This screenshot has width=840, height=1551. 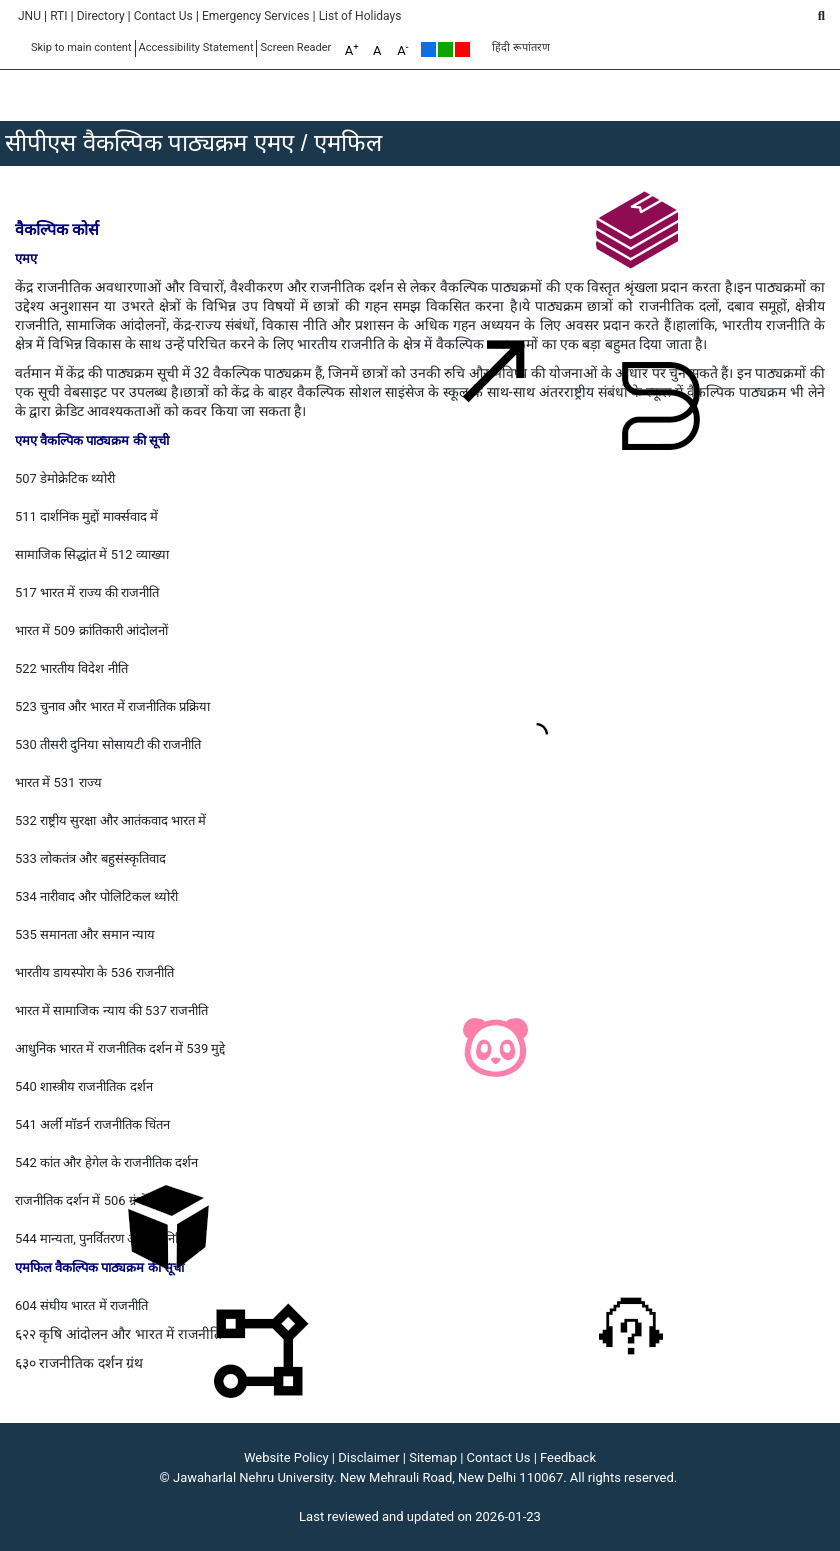 I want to click on bluesound brand logo, so click(x=661, y=406).